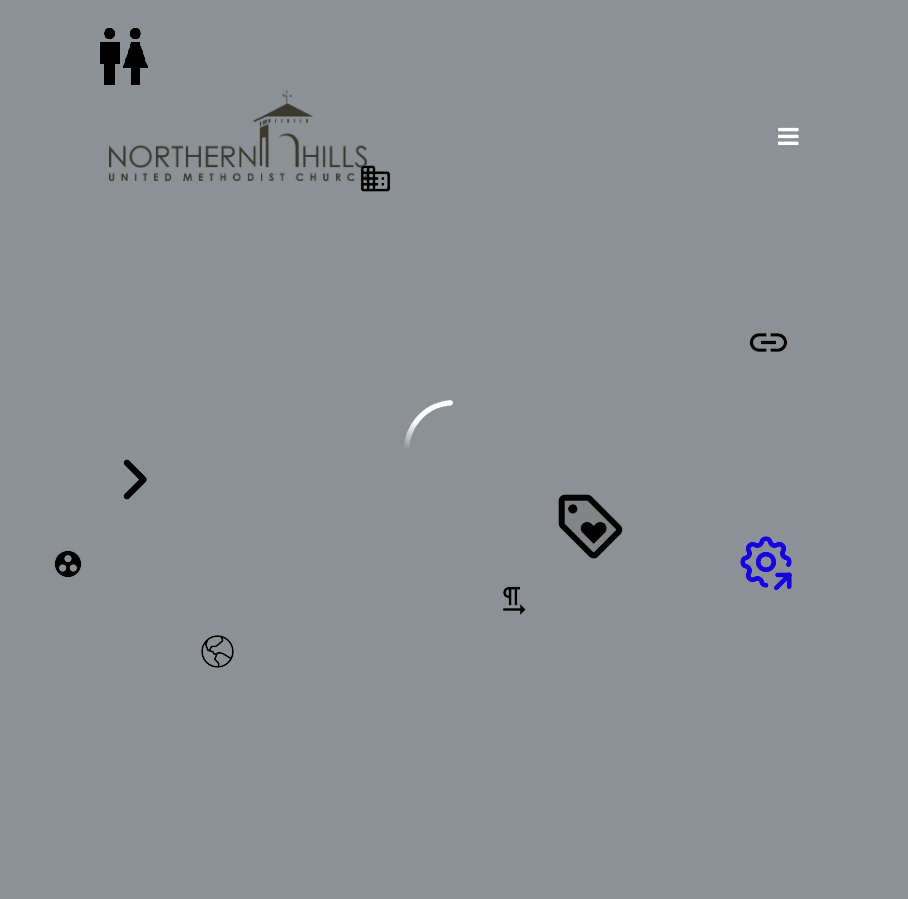  What do you see at coordinates (766, 562) in the screenshot?
I see `share app or system settings` at bounding box center [766, 562].